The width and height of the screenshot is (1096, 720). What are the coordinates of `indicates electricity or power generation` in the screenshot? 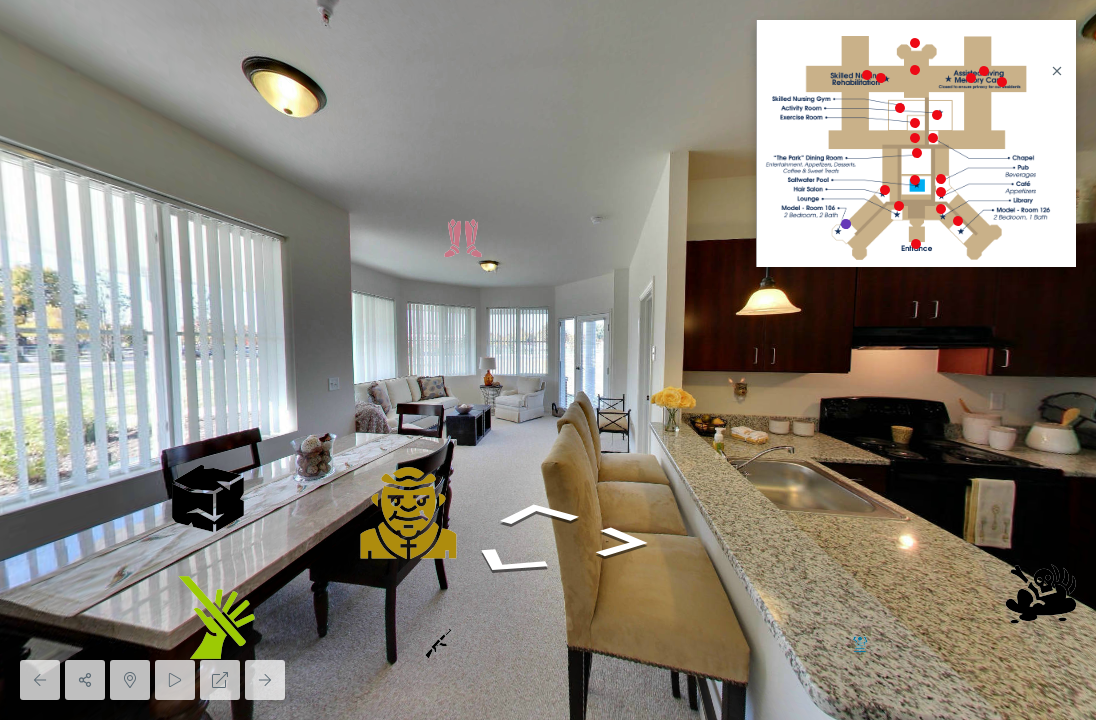 It's located at (860, 645).